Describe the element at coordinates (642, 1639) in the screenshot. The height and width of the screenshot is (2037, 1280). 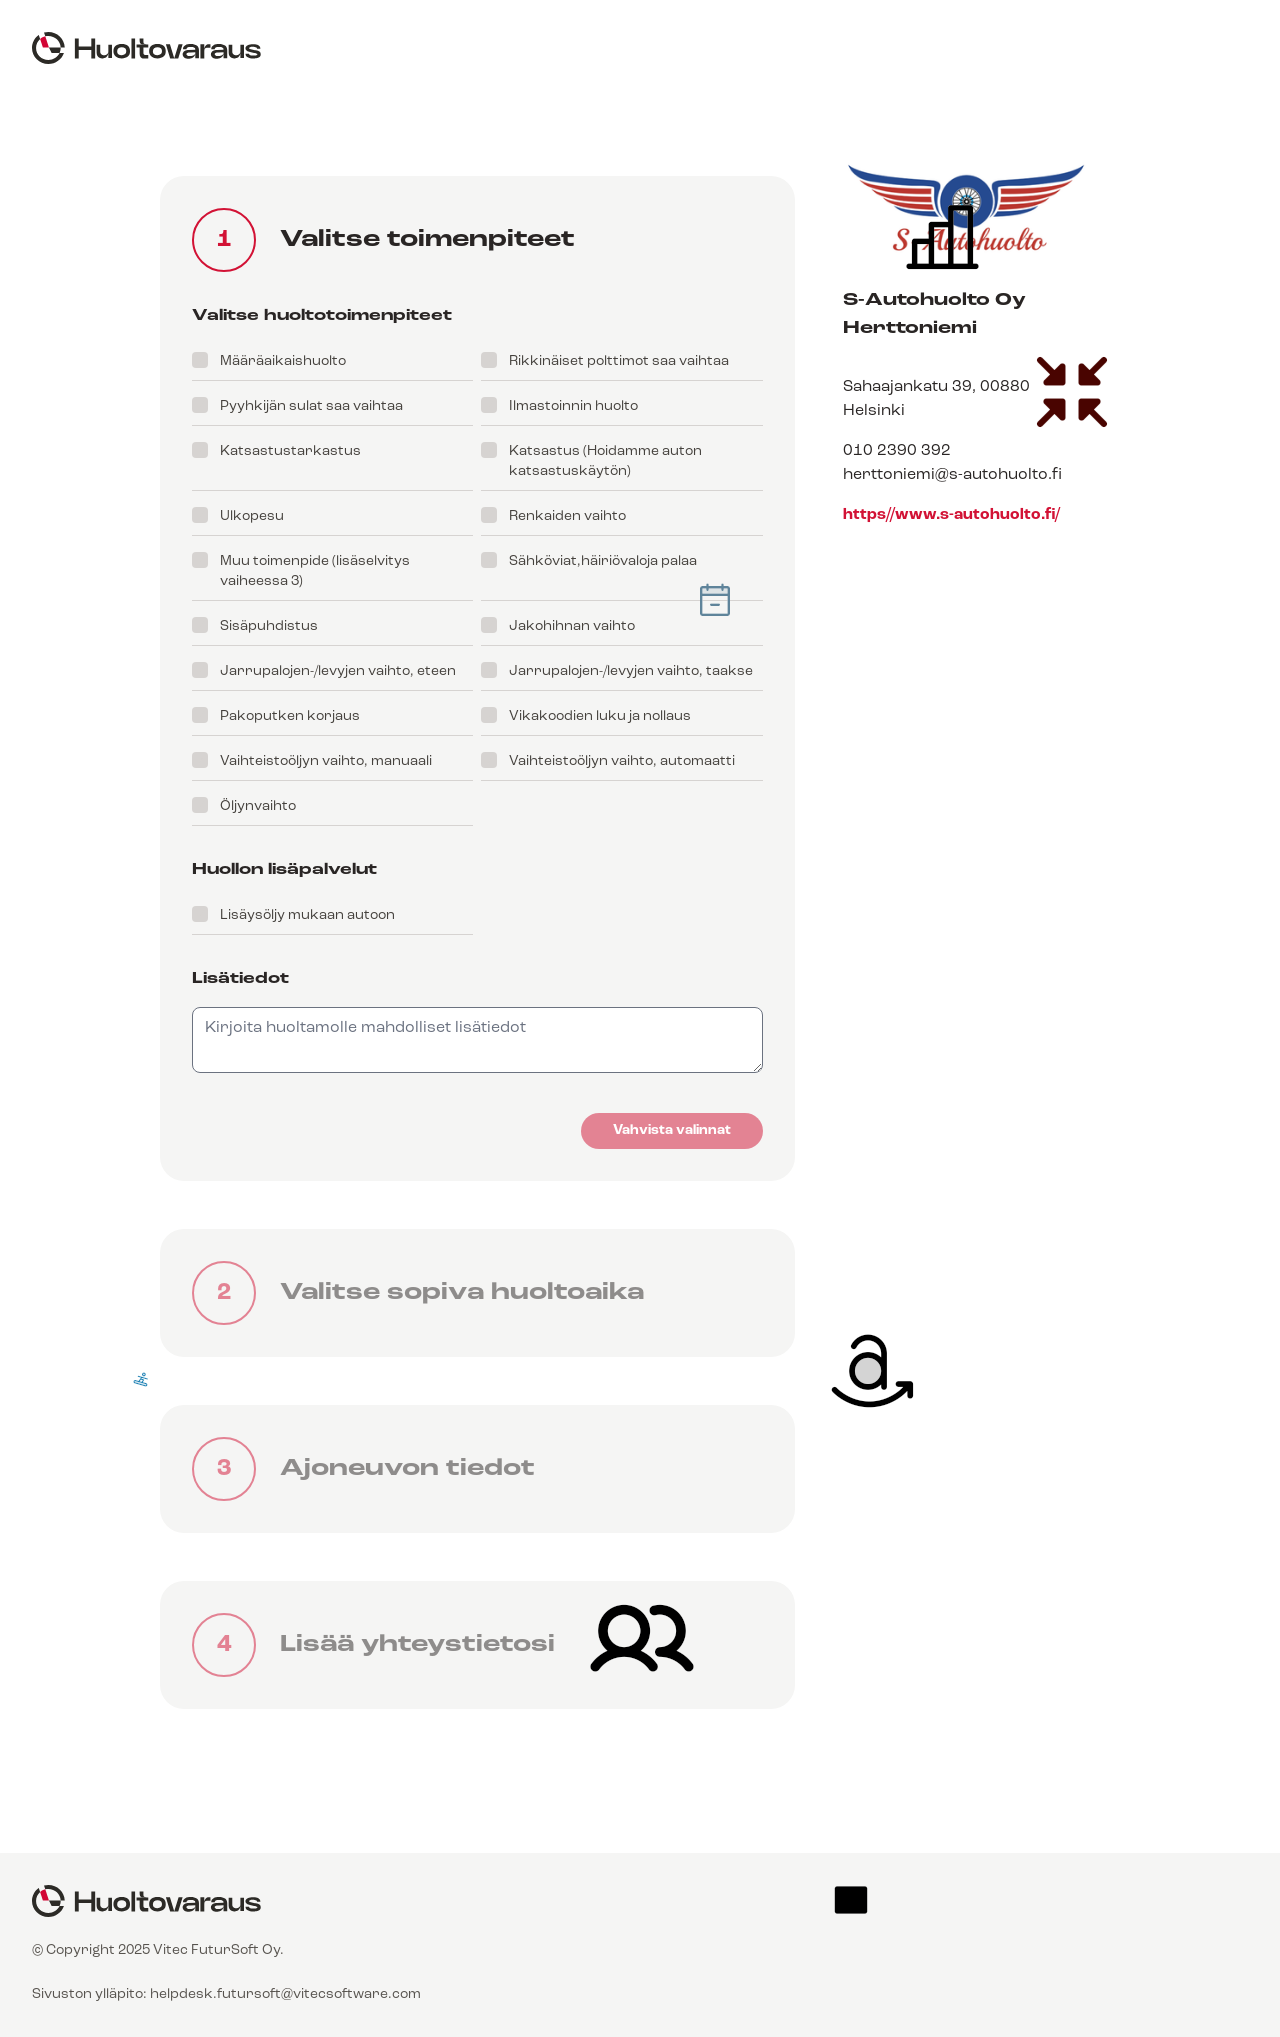
I see `view all users or members` at that location.